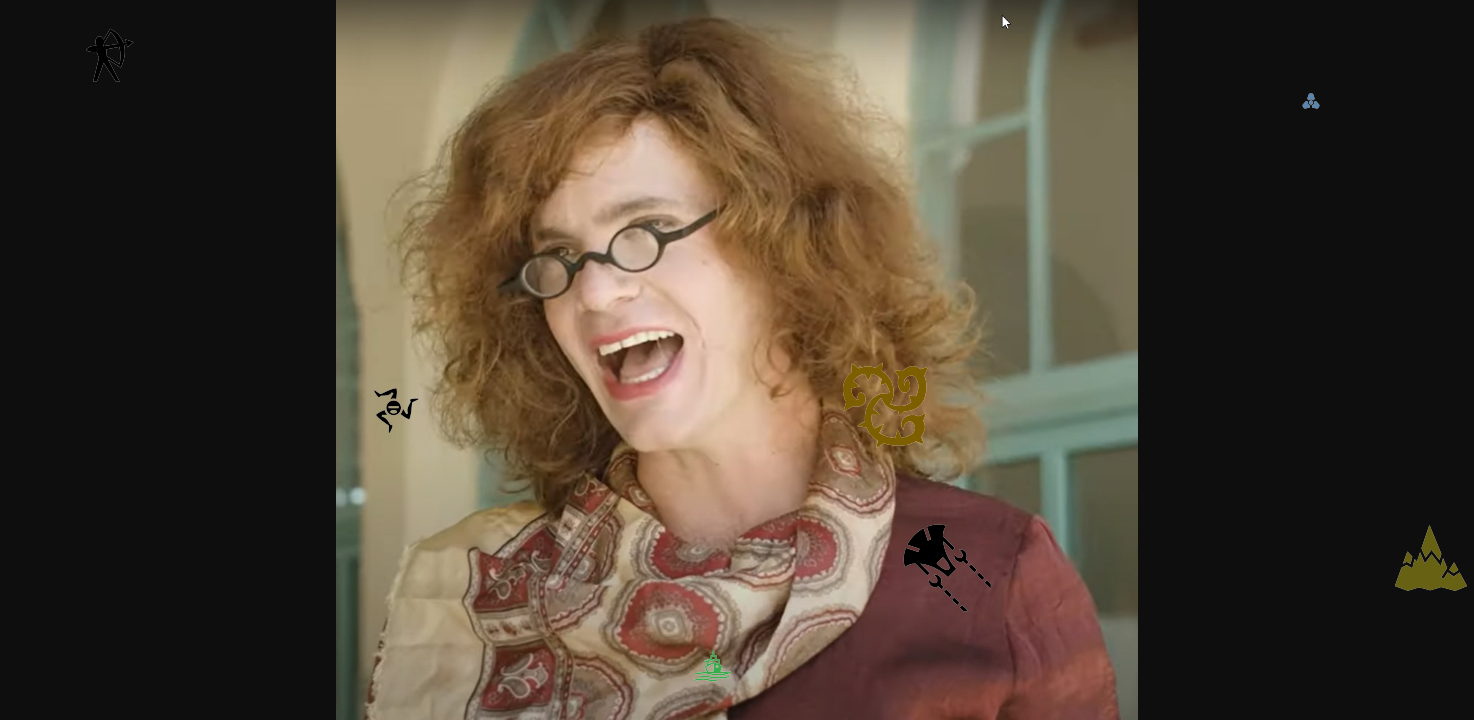  What do you see at coordinates (886, 406) in the screenshot?
I see `represents a curse or debuff status effect` at bounding box center [886, 406].